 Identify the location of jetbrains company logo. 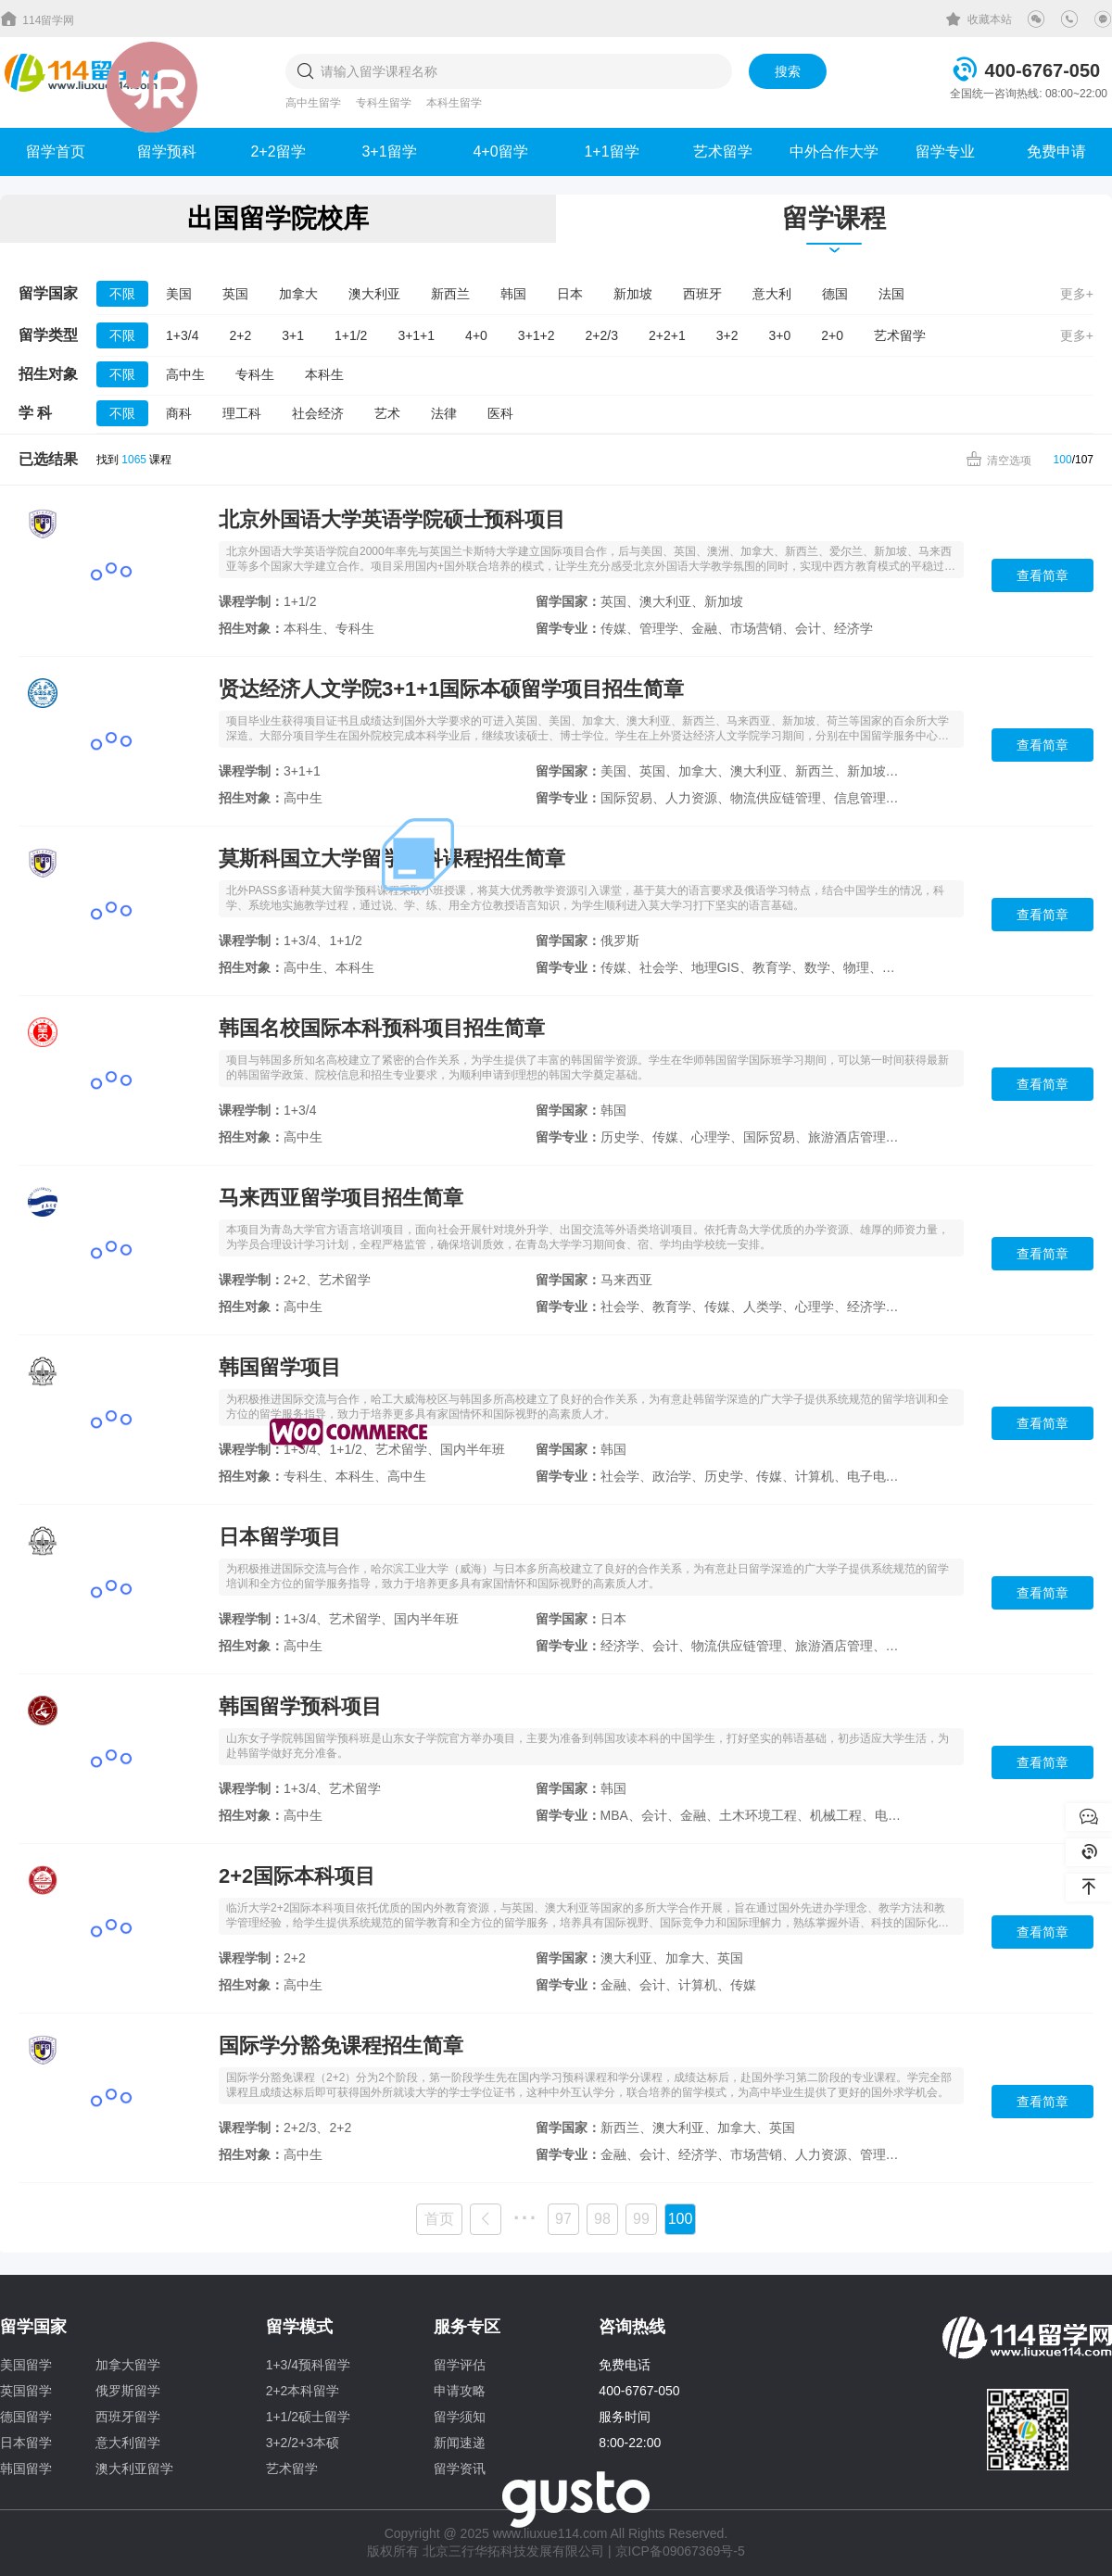
(418, 854).